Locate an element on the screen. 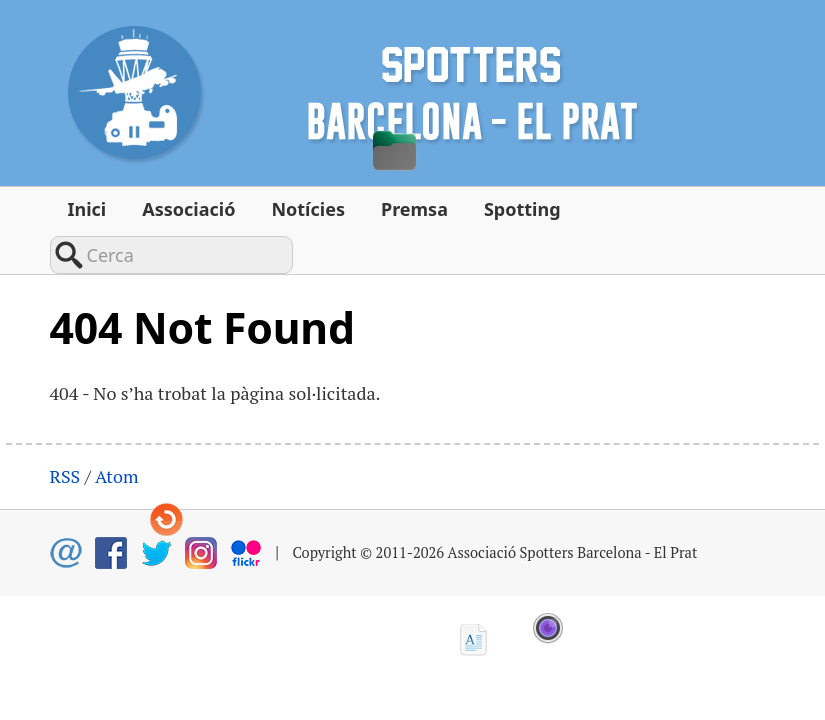 The width and height of the screenshot is (825, 720). indicates a folder is ready to accept a dropped file is located at coordinates (394, 150).